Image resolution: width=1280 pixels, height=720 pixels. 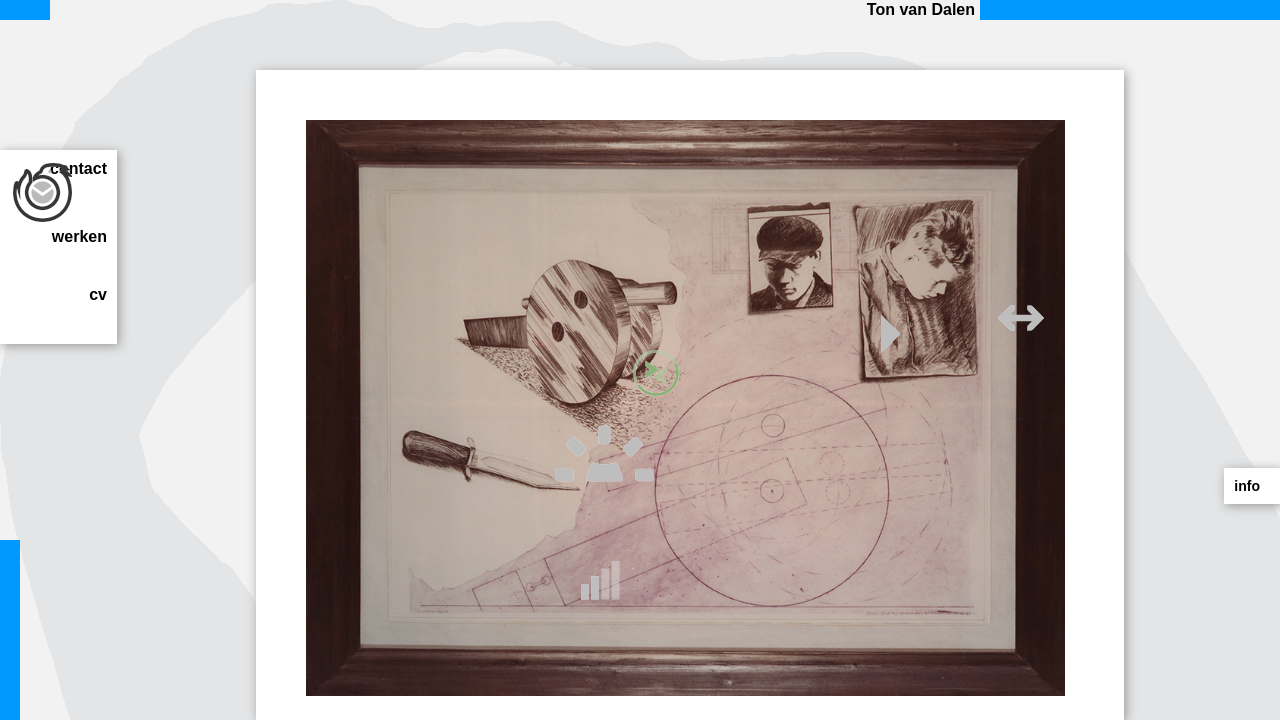 What do you see at coordinates (889, 334) in the screenshot?
I see `navigate to the next item or page` at bounding box center [889, 334].